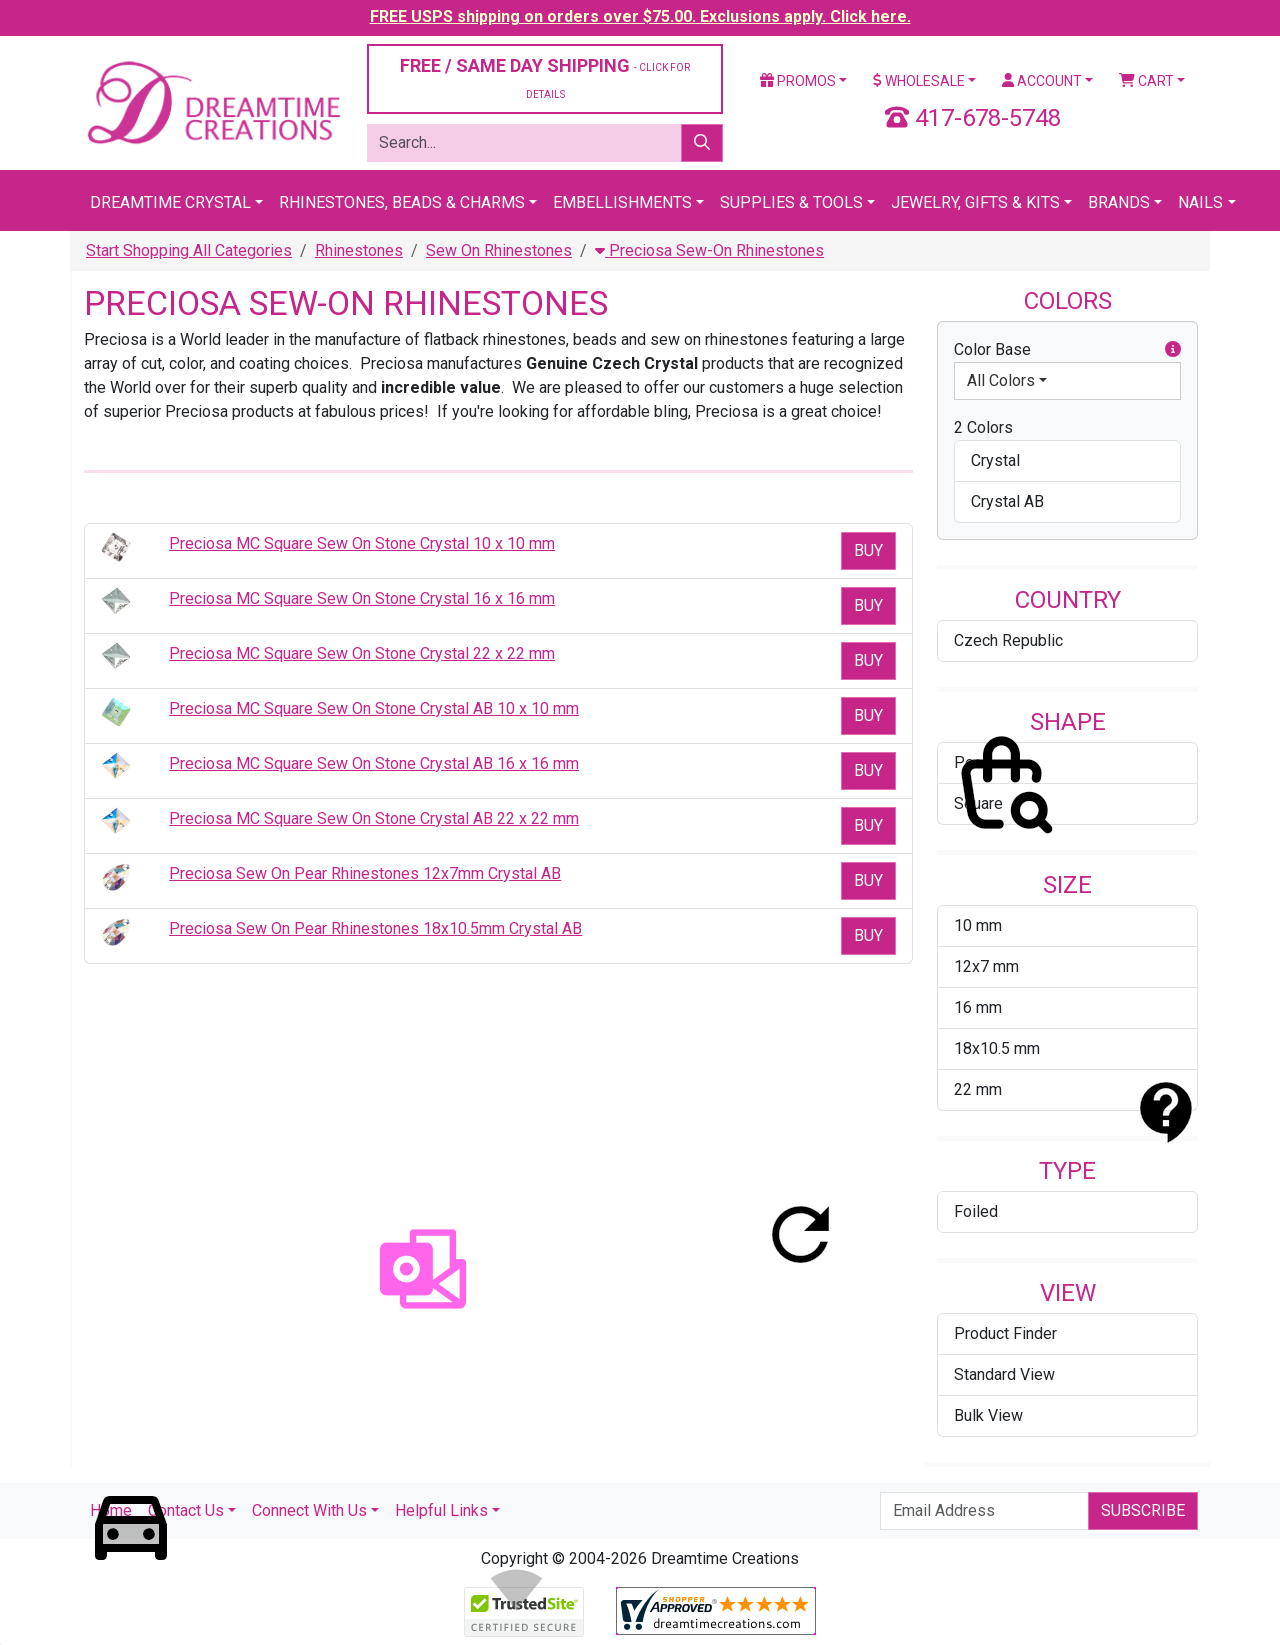  What do you see at coordinates (423, 1269) in the screenshot?
I see `open Microsoft Outlook email app` at bounding box center [423, 1269].